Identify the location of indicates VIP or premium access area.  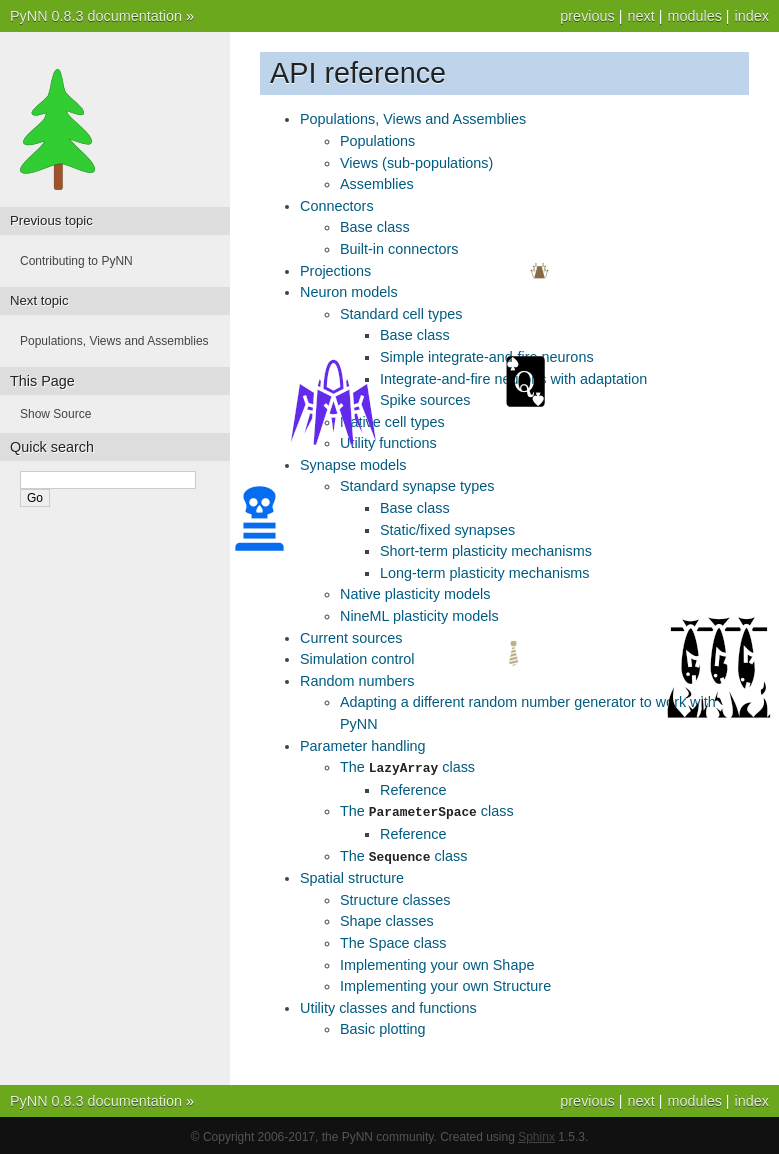
(539, 270).